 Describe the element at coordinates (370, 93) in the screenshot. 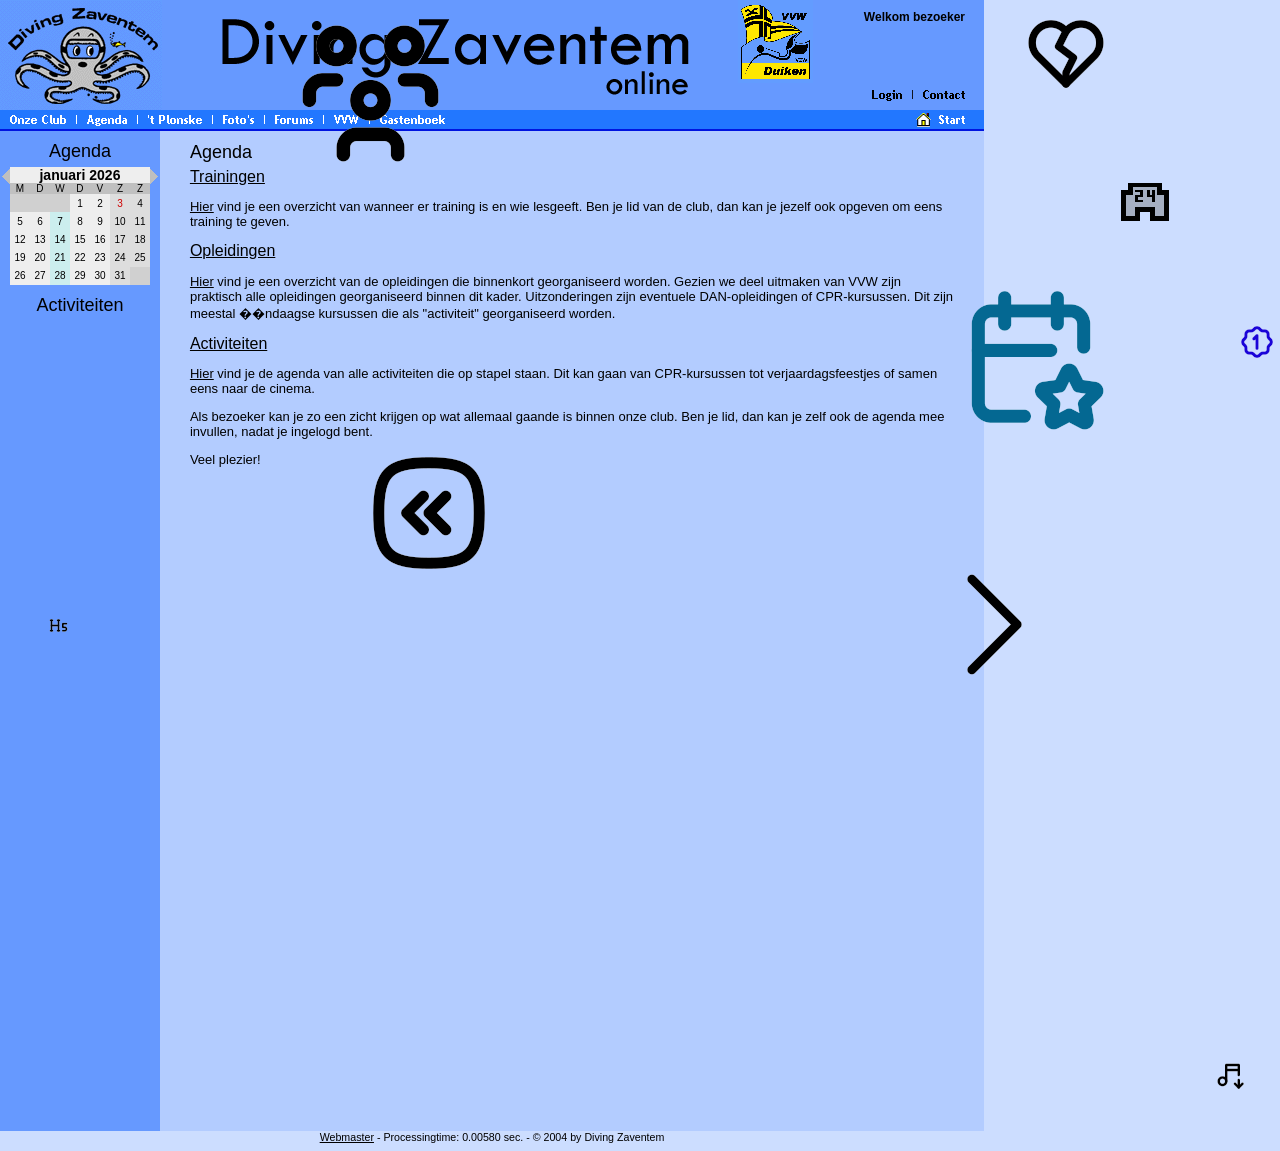

I see `view group members or team roster` at that location.